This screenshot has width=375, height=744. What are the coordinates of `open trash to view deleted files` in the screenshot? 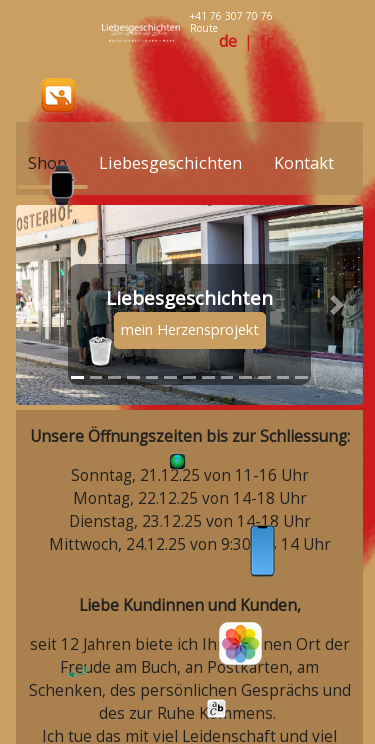 It's located at (100, 351).